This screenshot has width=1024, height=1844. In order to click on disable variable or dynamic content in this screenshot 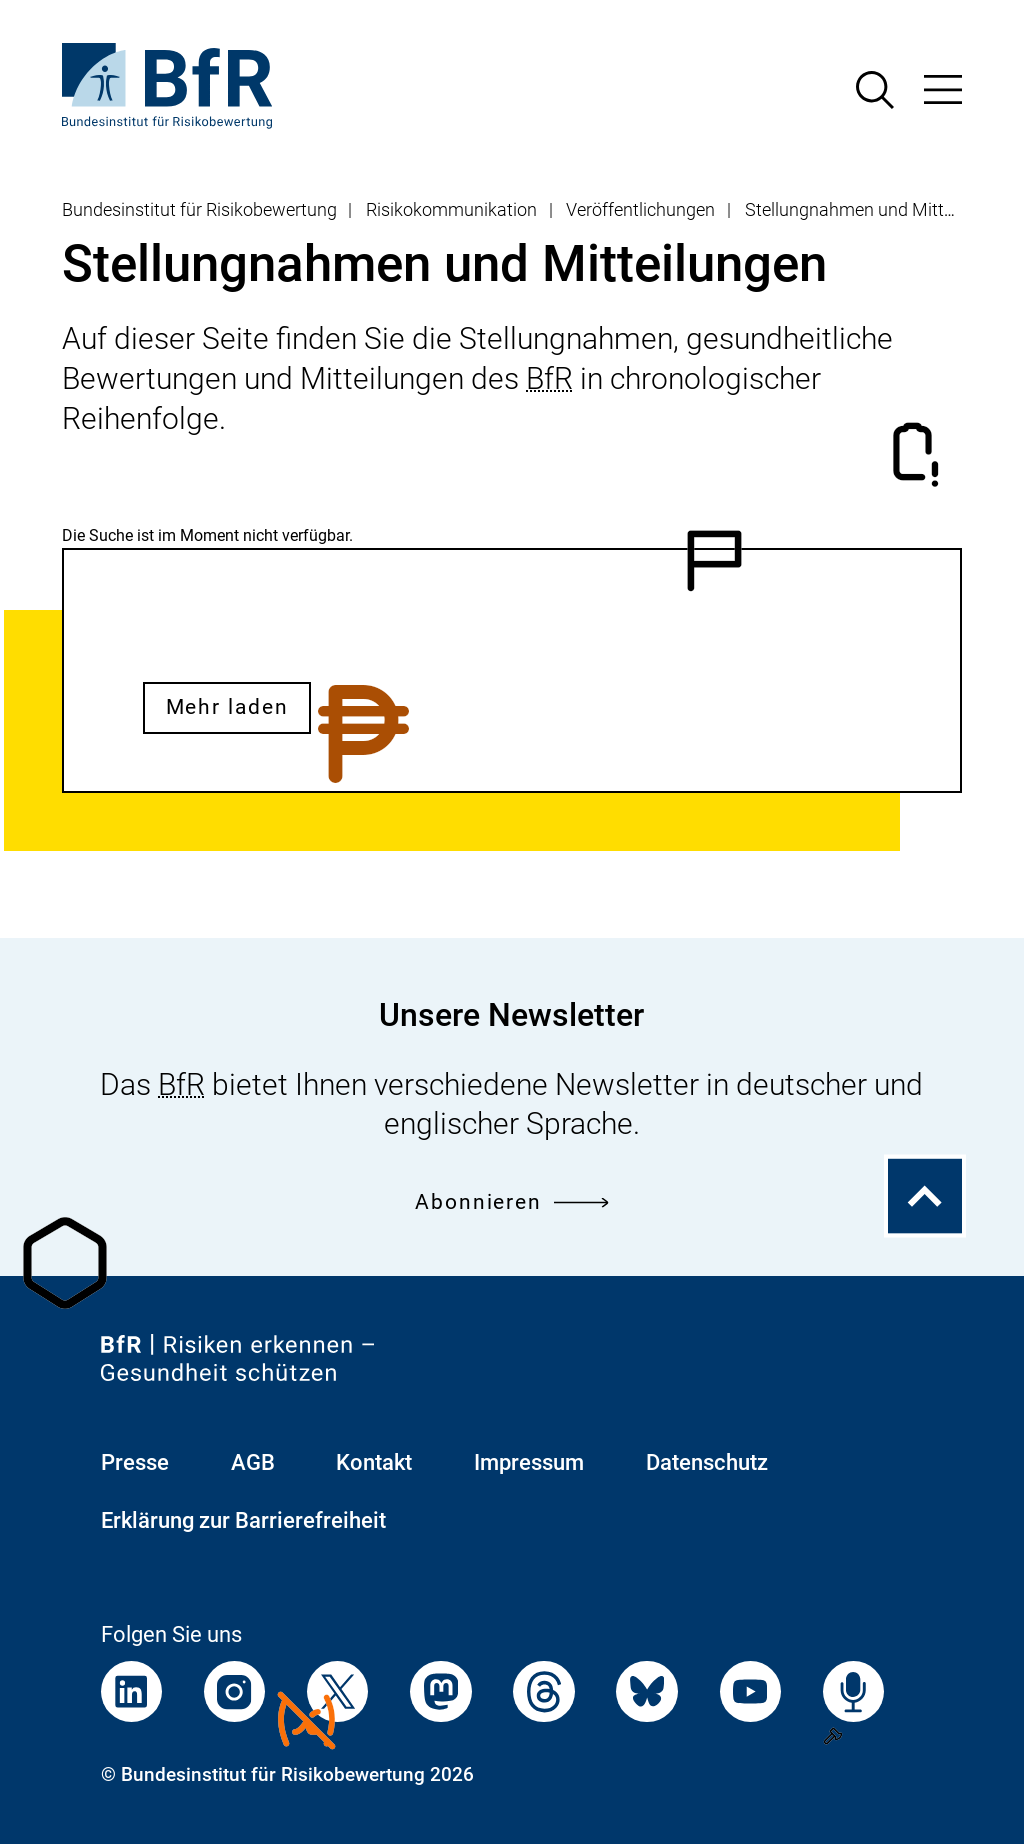, I will do `click(306, 1720)`.